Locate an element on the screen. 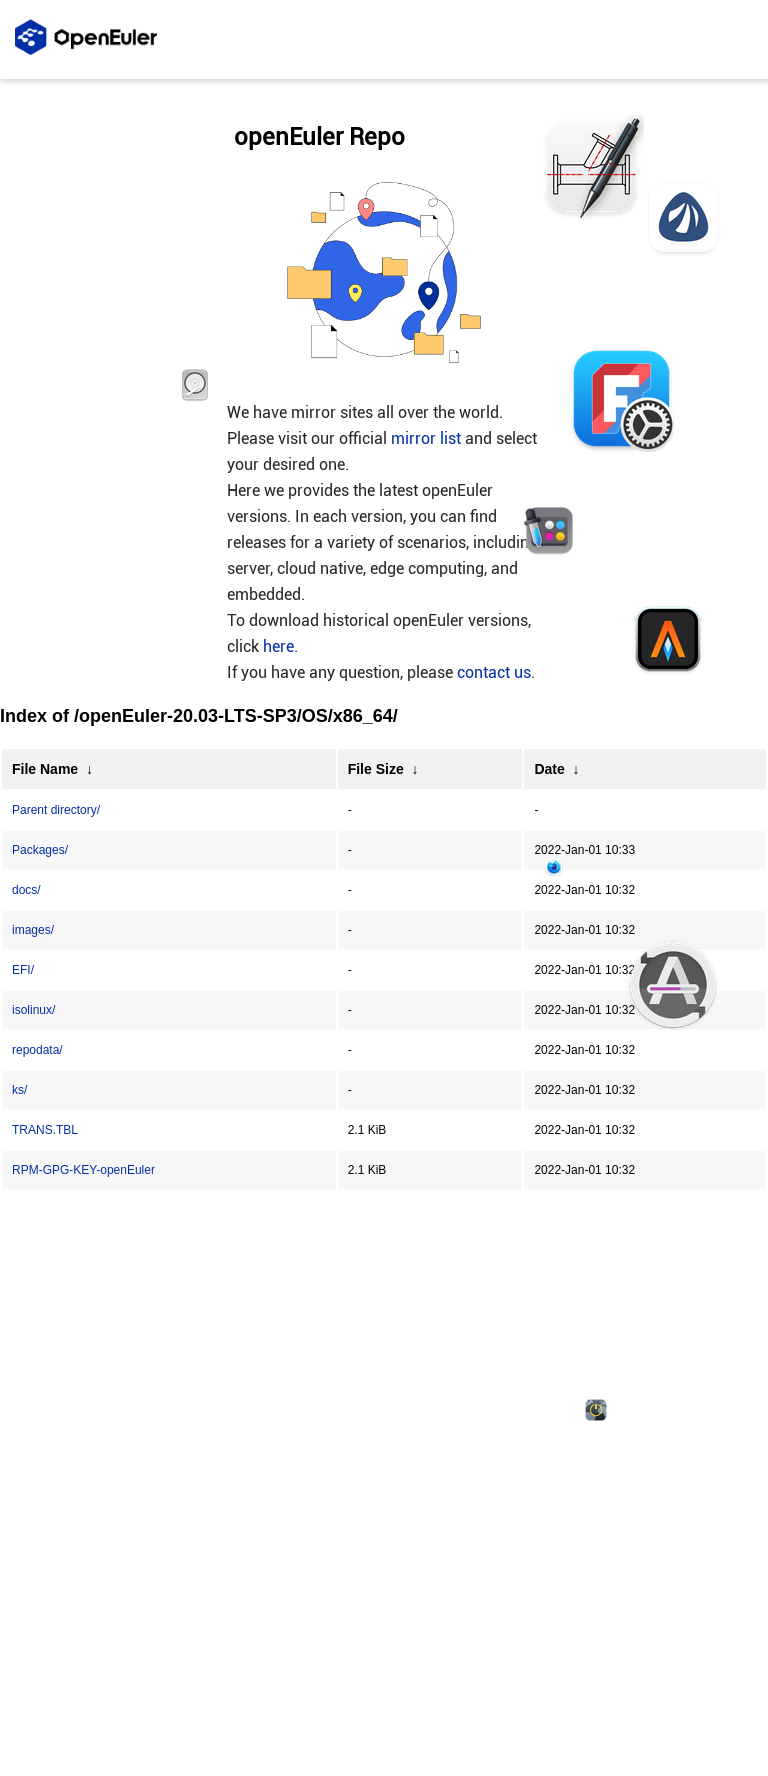 The image size is (768, 1776). open the eyedropper color picker app is located at coordinates (549, 530).